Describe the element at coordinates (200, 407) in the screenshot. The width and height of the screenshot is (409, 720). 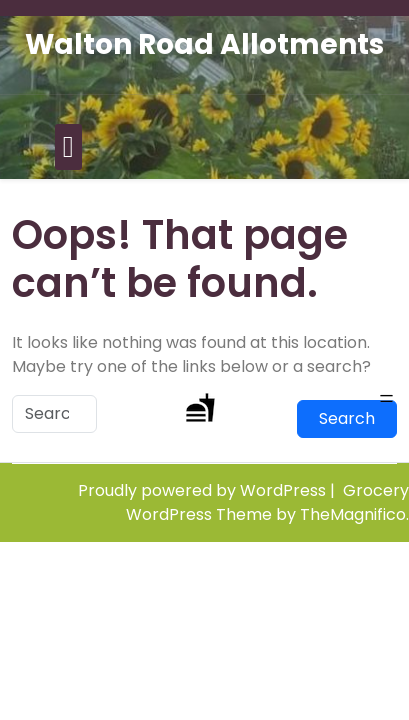
I see `find nearby fast food restaurants` at that location.